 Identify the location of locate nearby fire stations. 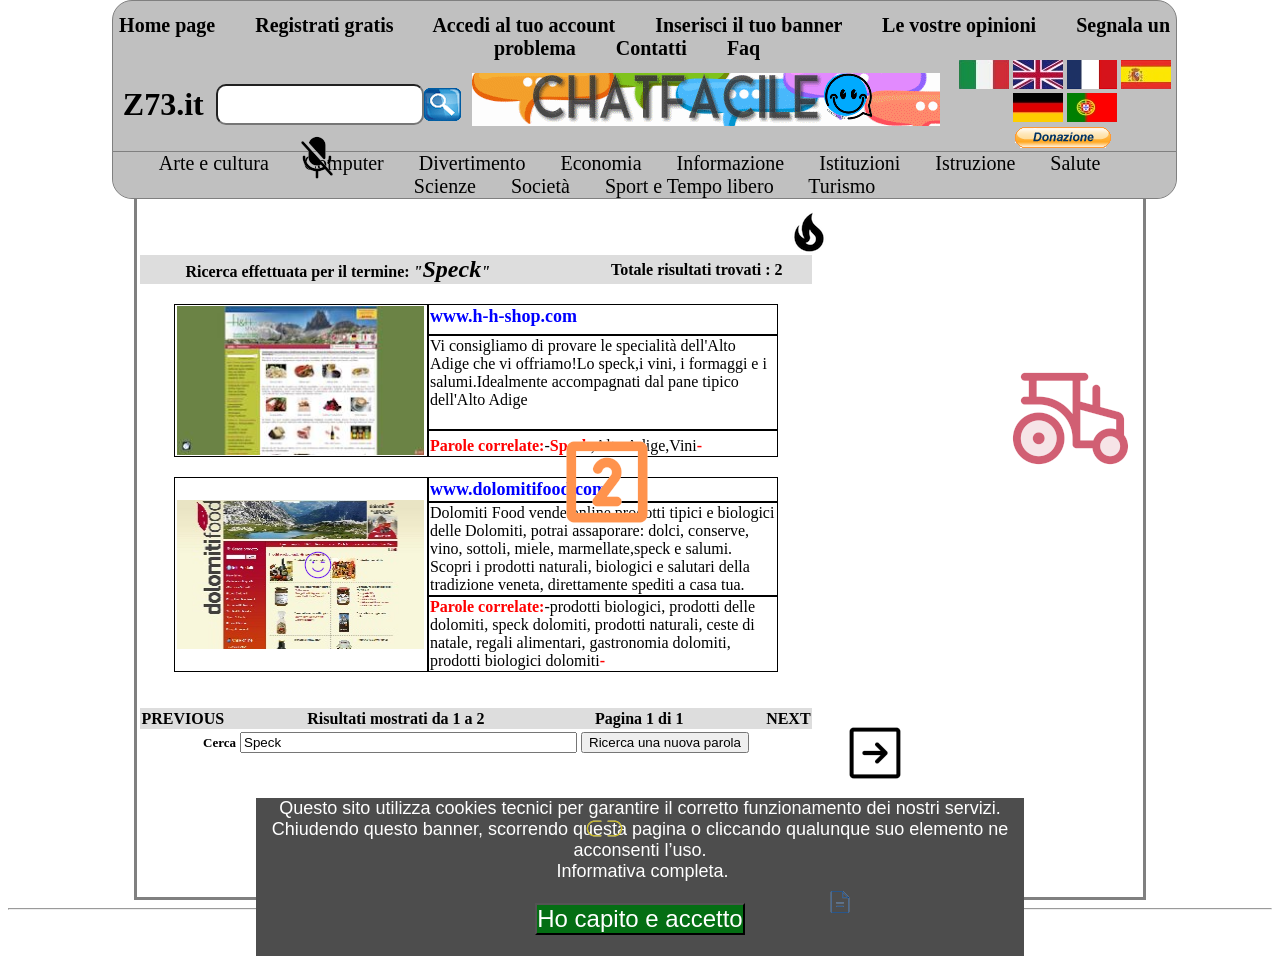
(809, 233).